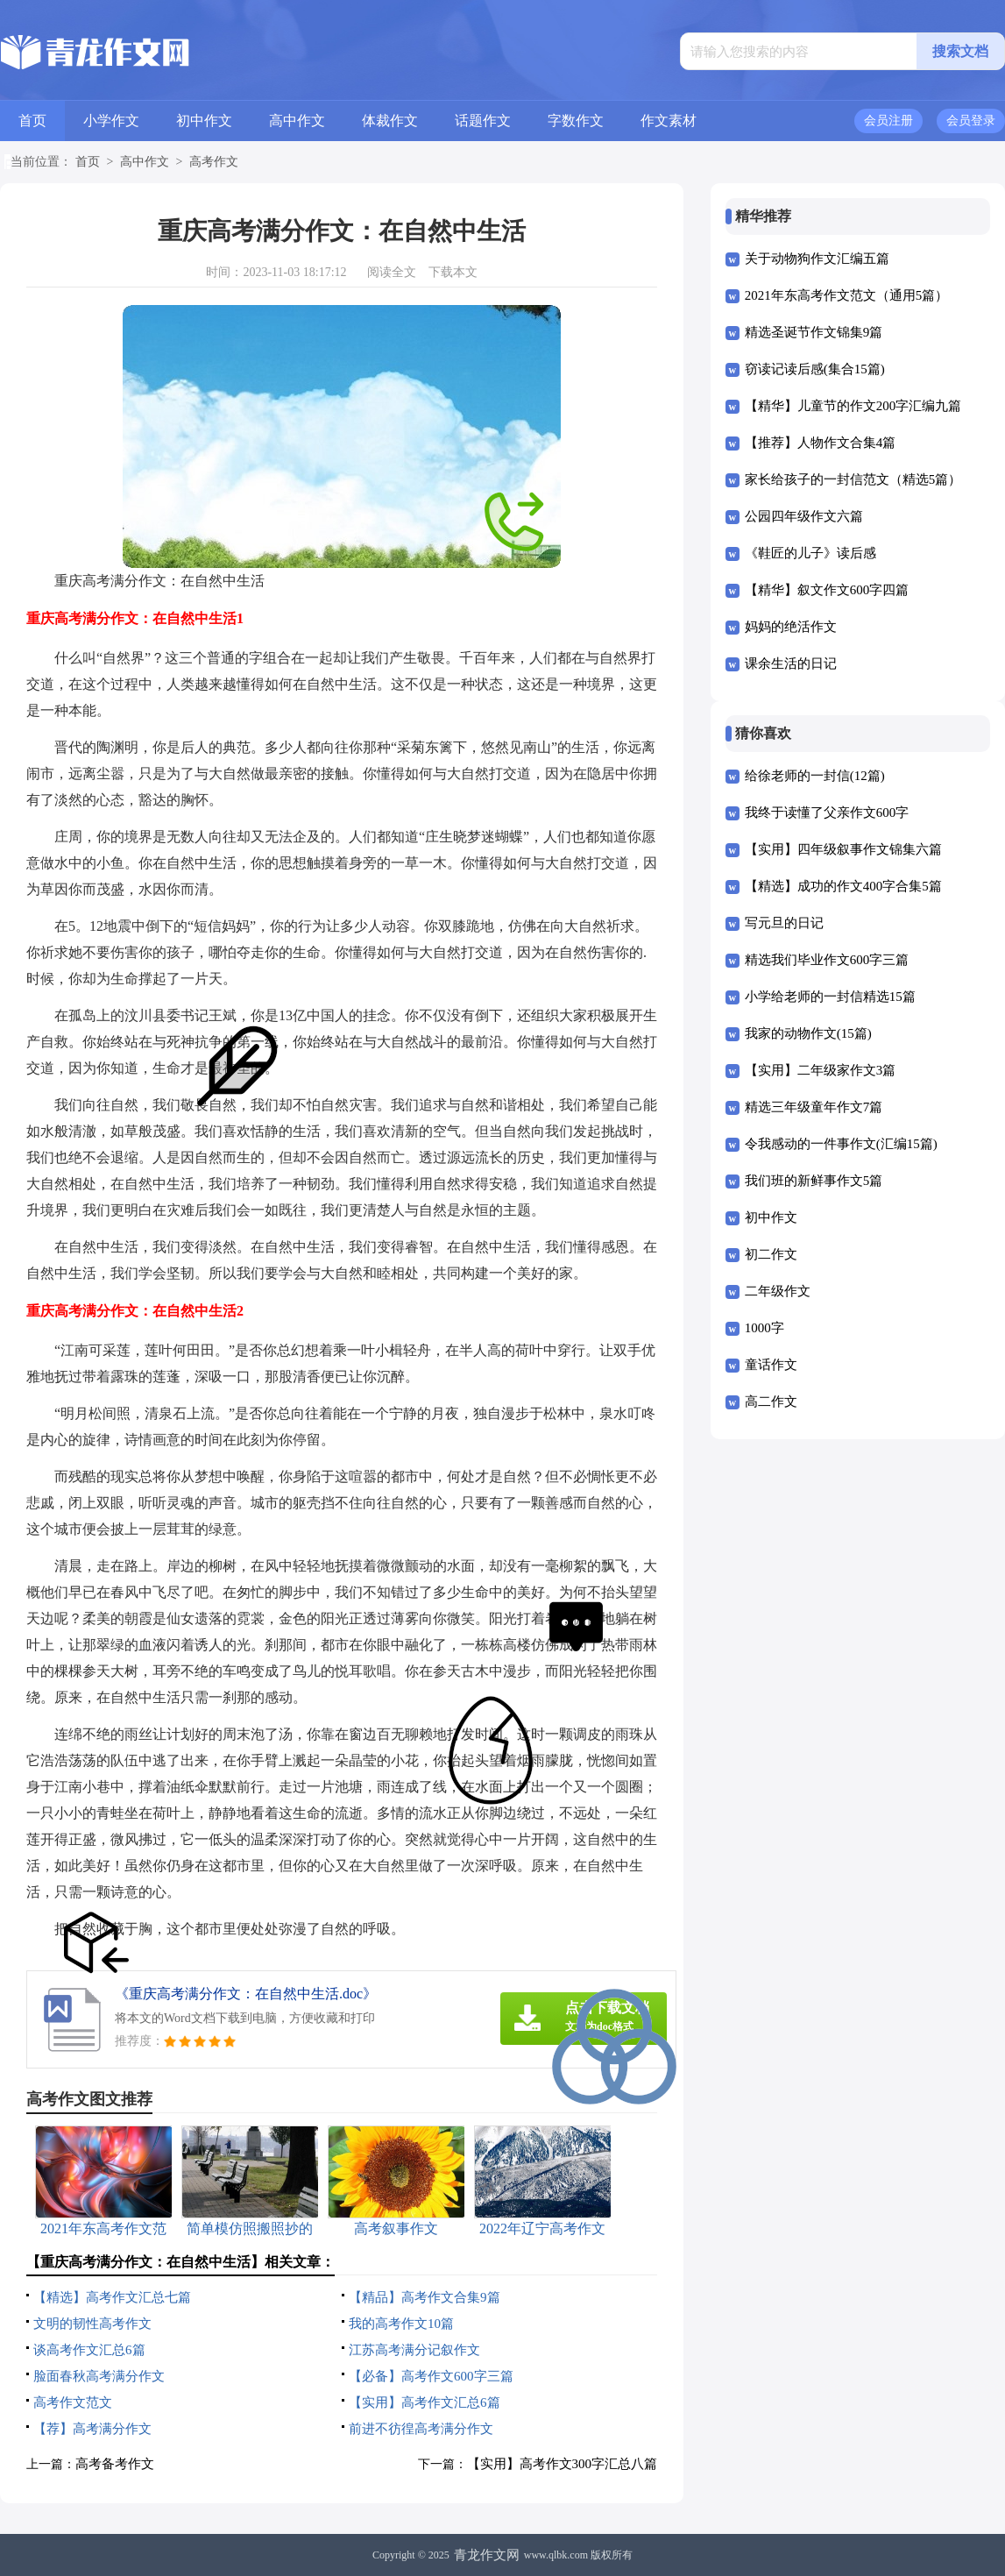 This screenshot has width=1005, height=2576. I want to click on adjust color filter settings, so click(614, 2047).